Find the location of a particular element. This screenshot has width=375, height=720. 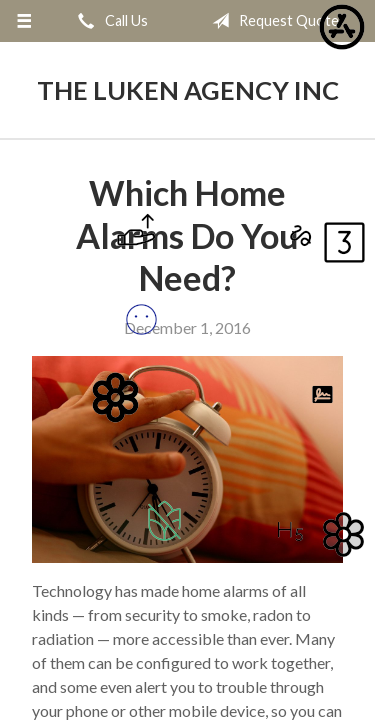

indicates neutral or no reaction is located at coordinates (141, 319).